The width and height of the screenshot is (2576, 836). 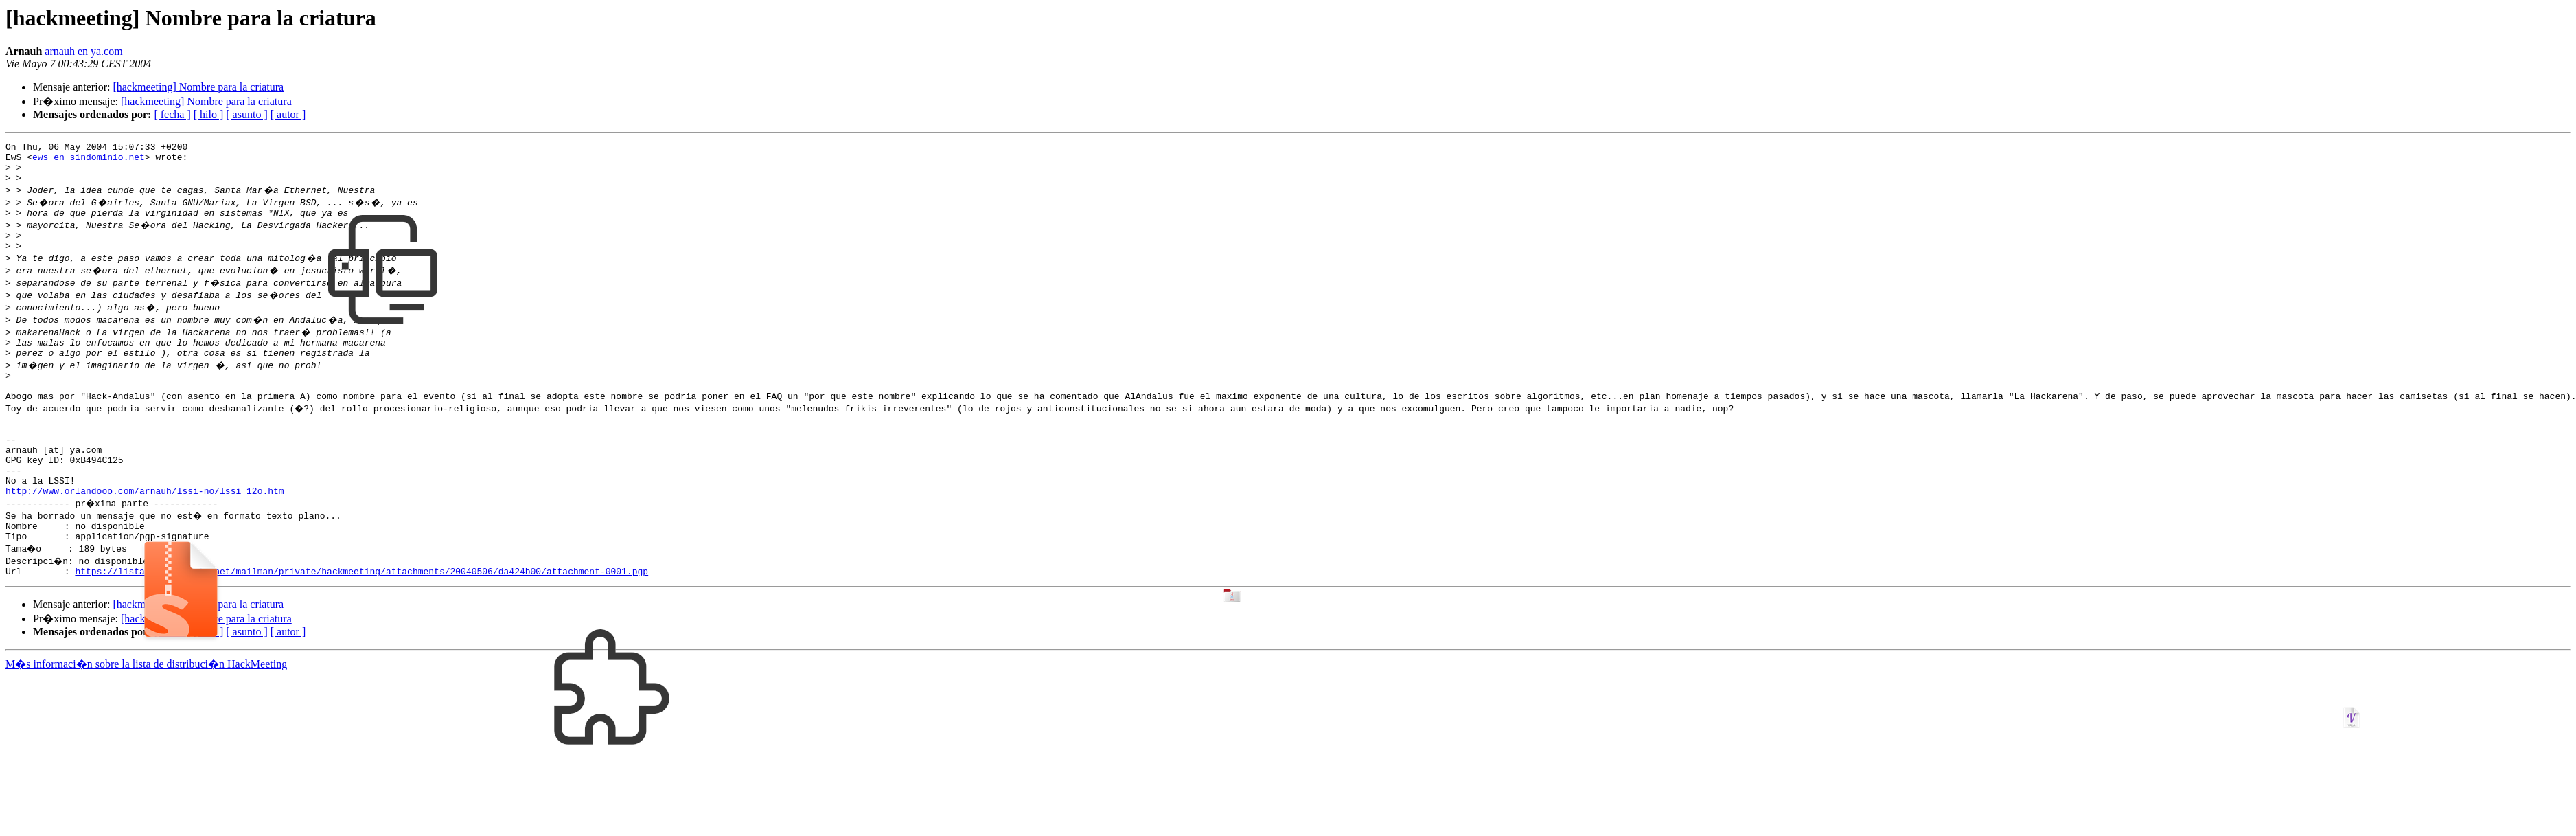 I want to click on vala source code file, so click(x=2351, y=718).